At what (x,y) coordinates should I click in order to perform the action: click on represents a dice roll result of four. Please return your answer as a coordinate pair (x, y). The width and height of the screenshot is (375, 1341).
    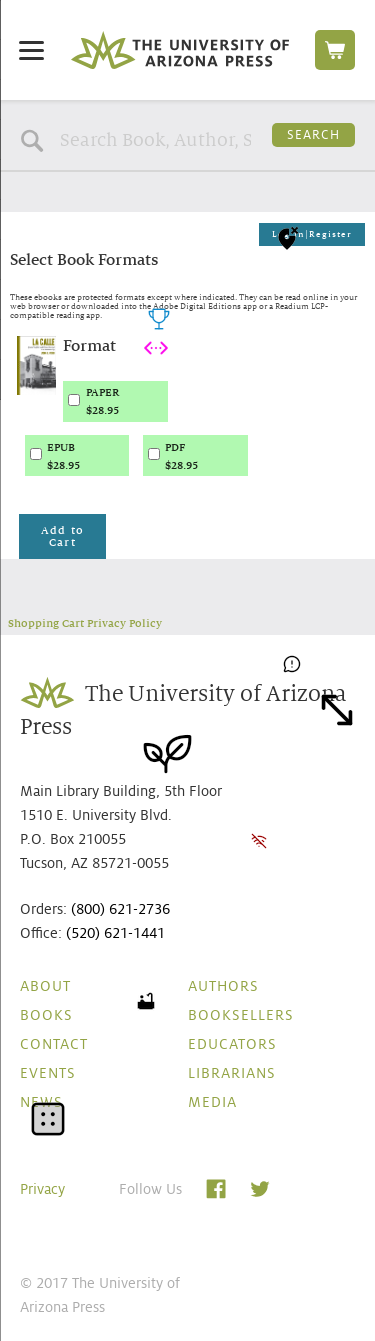
    Looking at the image, I should click on (48, 1119).